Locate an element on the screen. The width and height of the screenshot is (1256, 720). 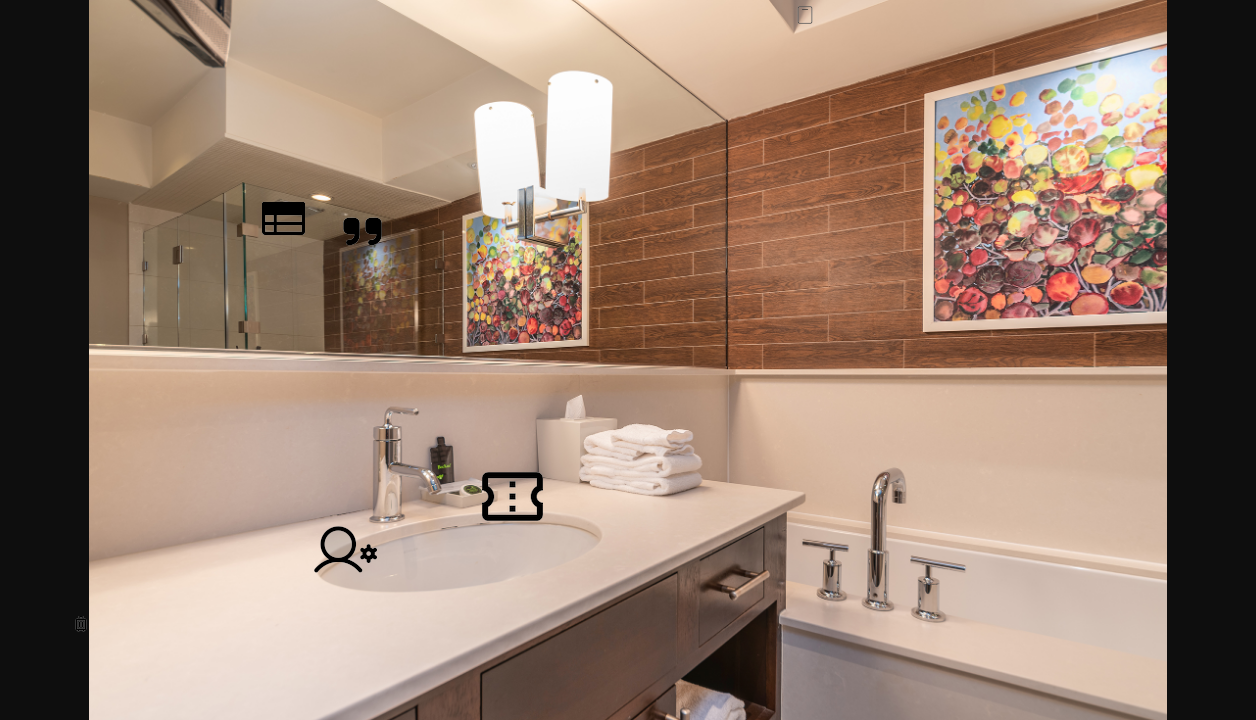
access user settings or preferences is located at coordinates (343, 551).